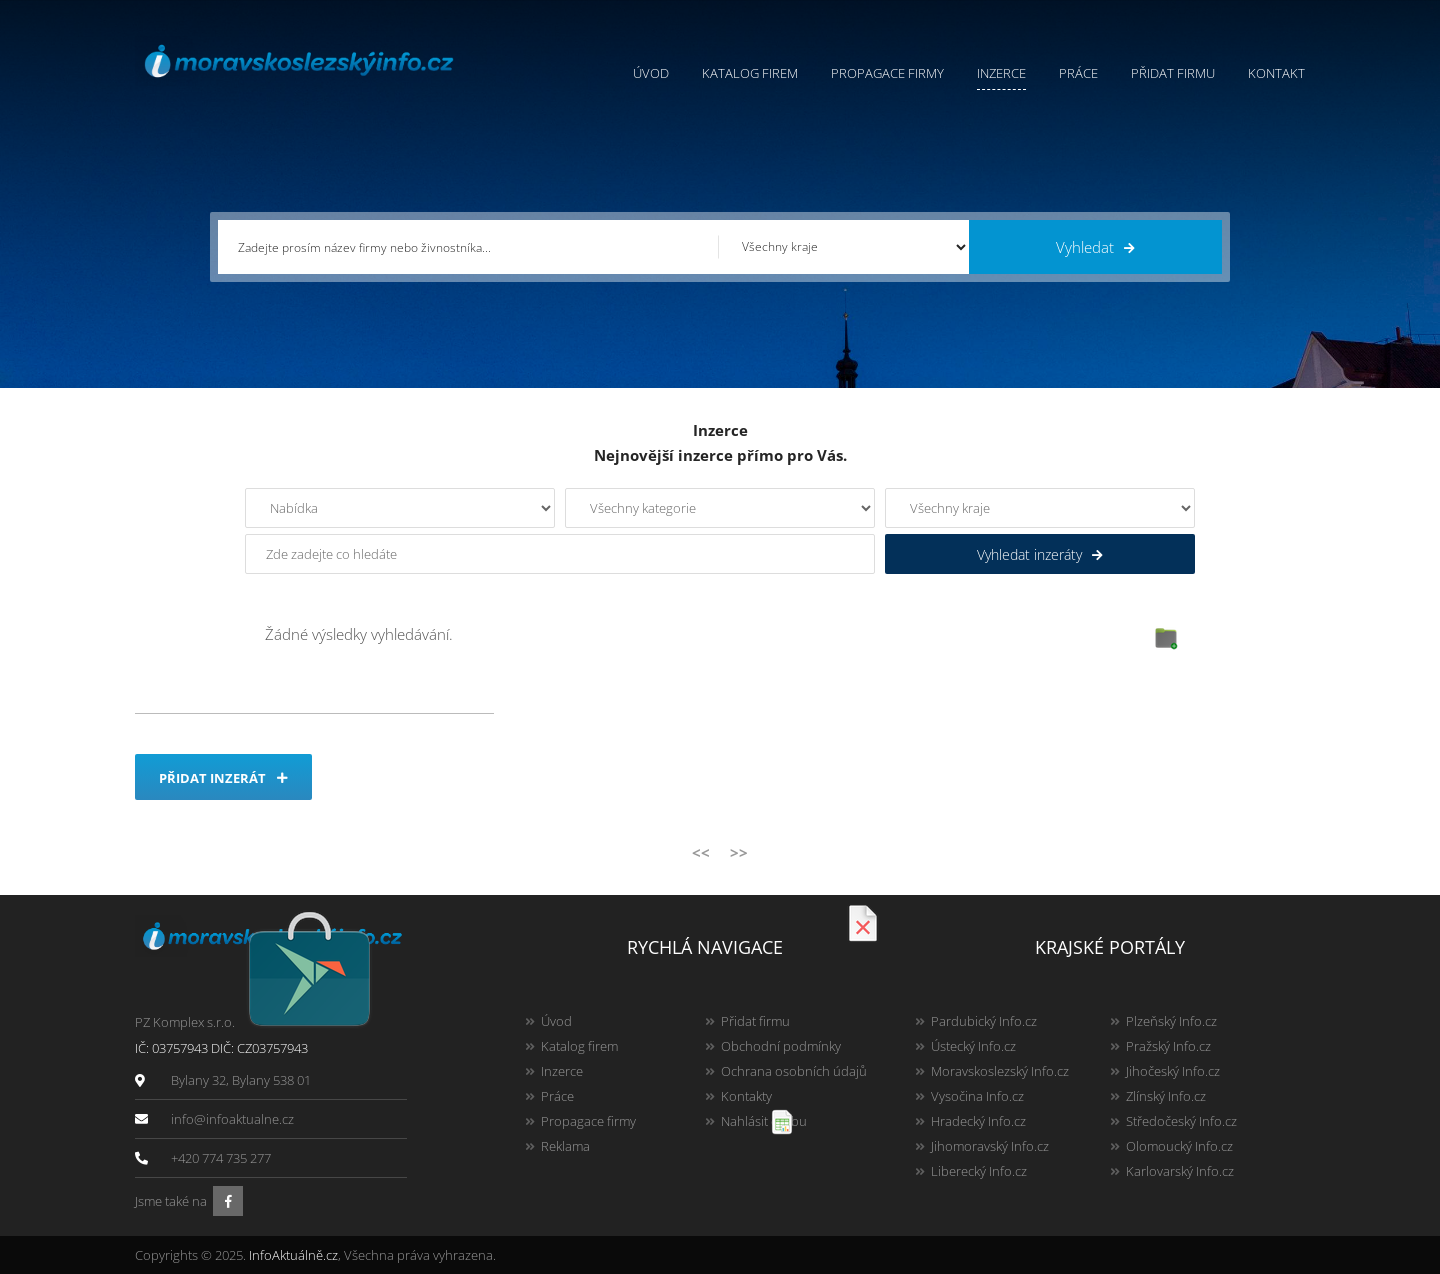 The width and height of the screenshot is (1440, 1274). Describe the element at coordinates (863, 924) in the screenshot. I see `a broken or invalid symbolic link file` at that location.